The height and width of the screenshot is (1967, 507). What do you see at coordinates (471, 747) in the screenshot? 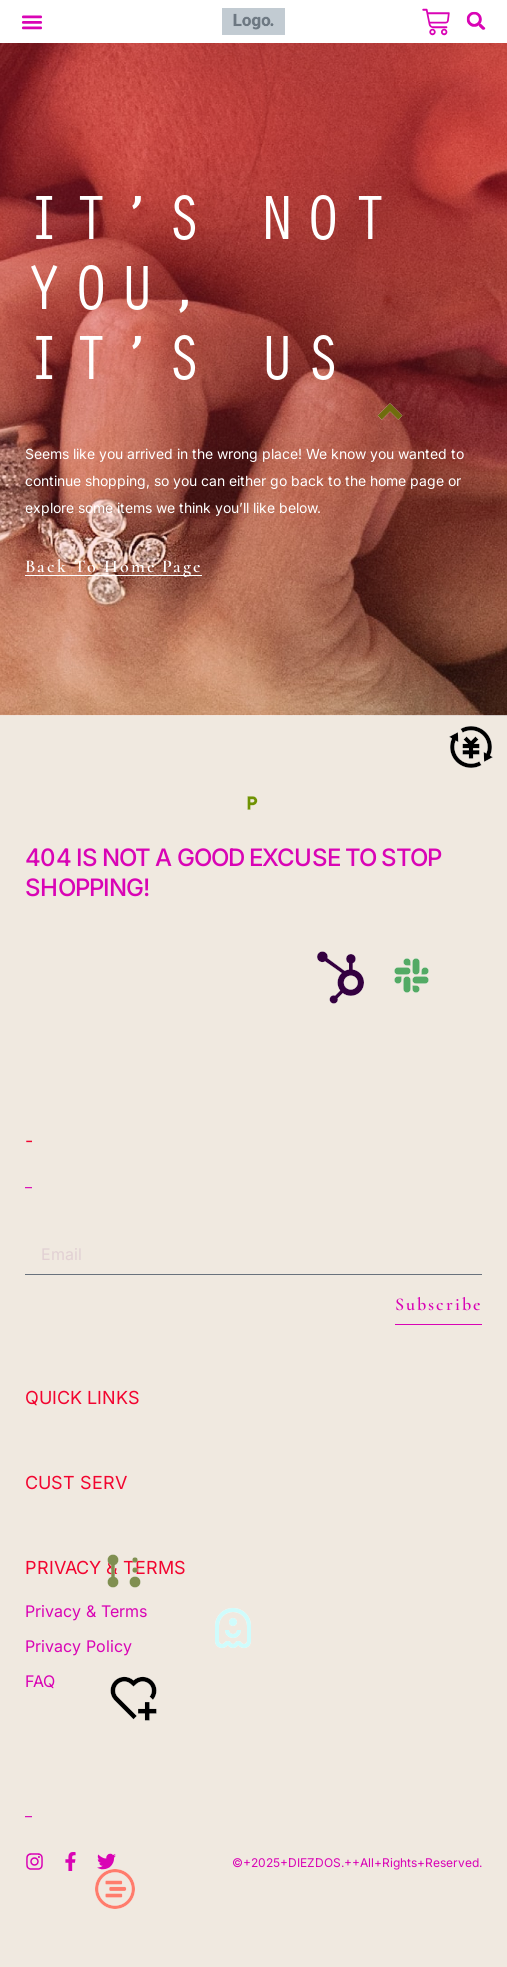
I see `convert currency to Chinese yuan (CNY)` at bounding box center [471, 747].